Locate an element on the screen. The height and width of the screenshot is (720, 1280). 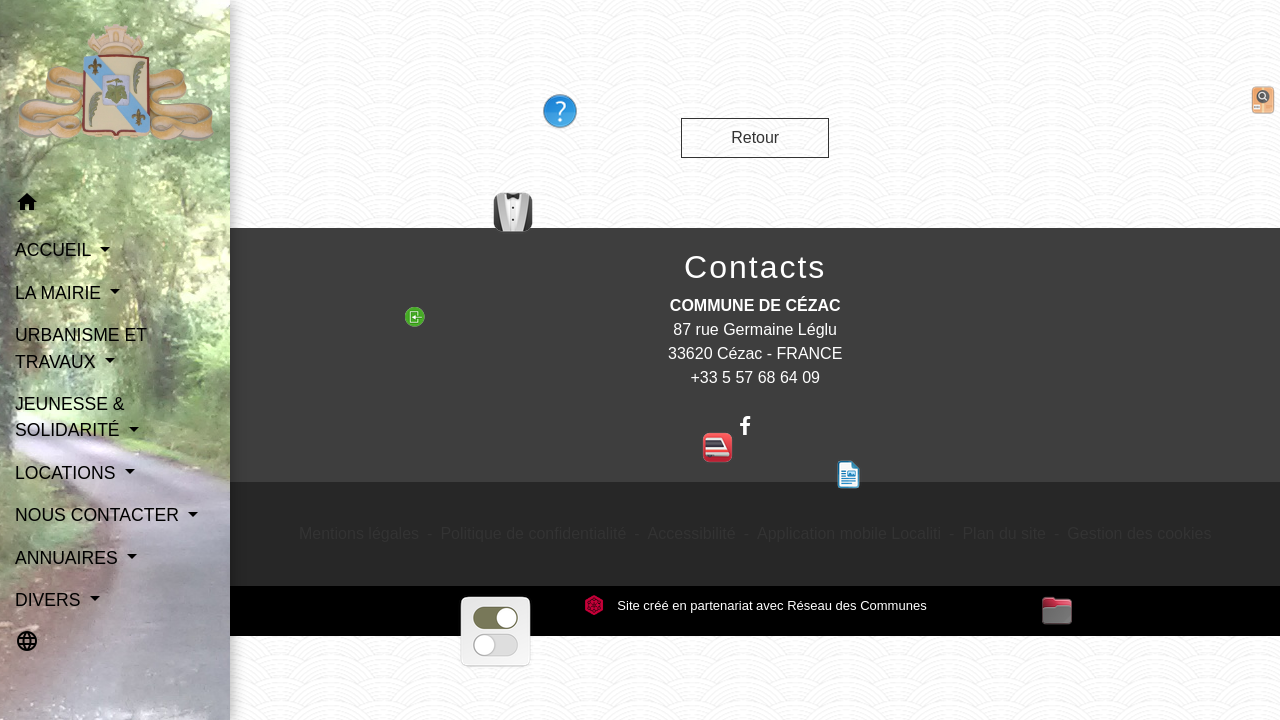
open system tweaks or customization settings is located at coordinates (495, 631).